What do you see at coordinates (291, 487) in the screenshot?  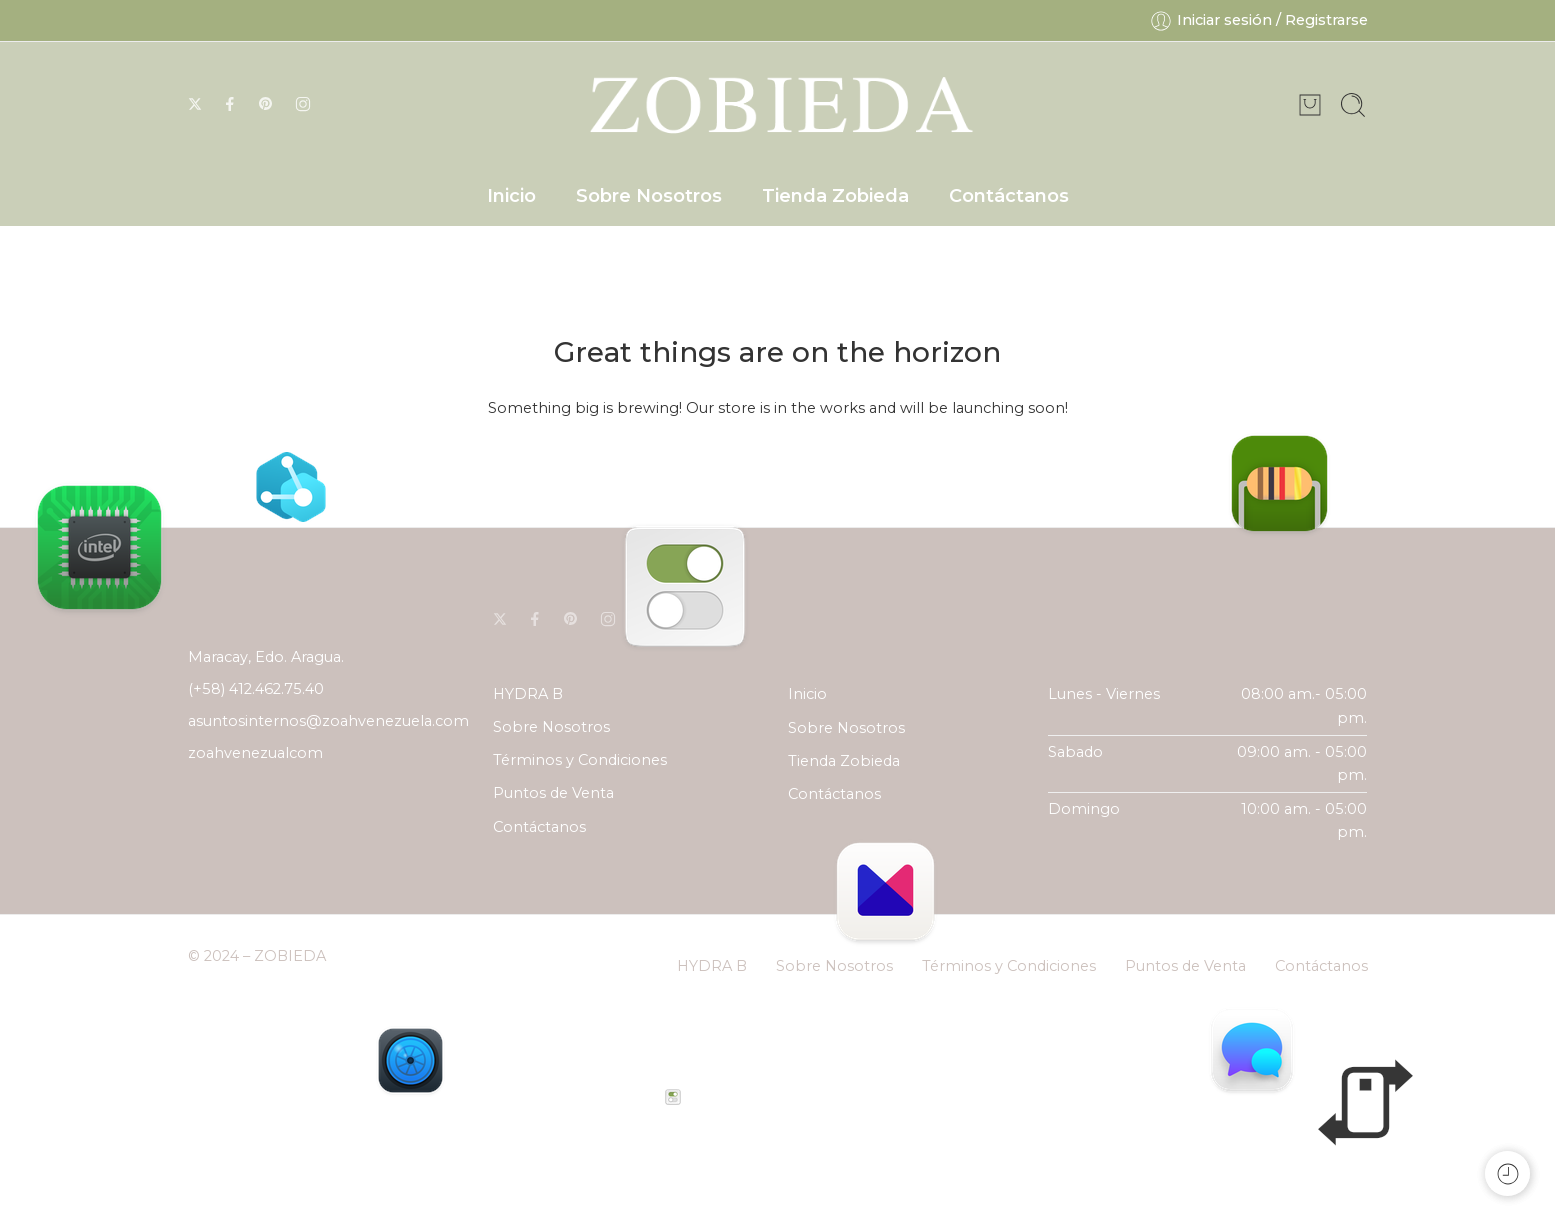 I see `open the twins app for managing paired or linked items` at bounding box center [291, 487].